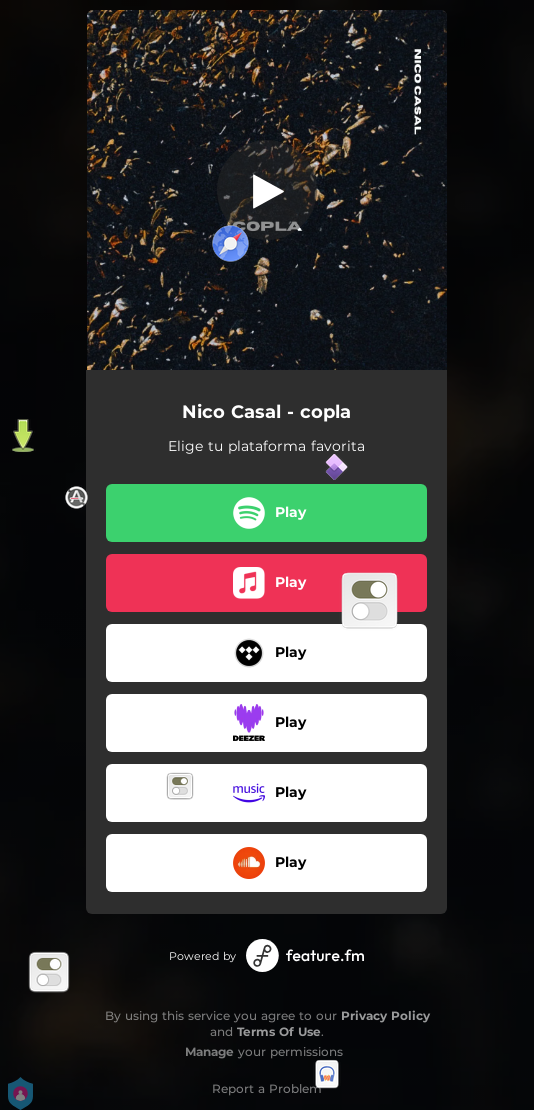  I want to click on open system tweaks or customization settings, so click(49, 972).